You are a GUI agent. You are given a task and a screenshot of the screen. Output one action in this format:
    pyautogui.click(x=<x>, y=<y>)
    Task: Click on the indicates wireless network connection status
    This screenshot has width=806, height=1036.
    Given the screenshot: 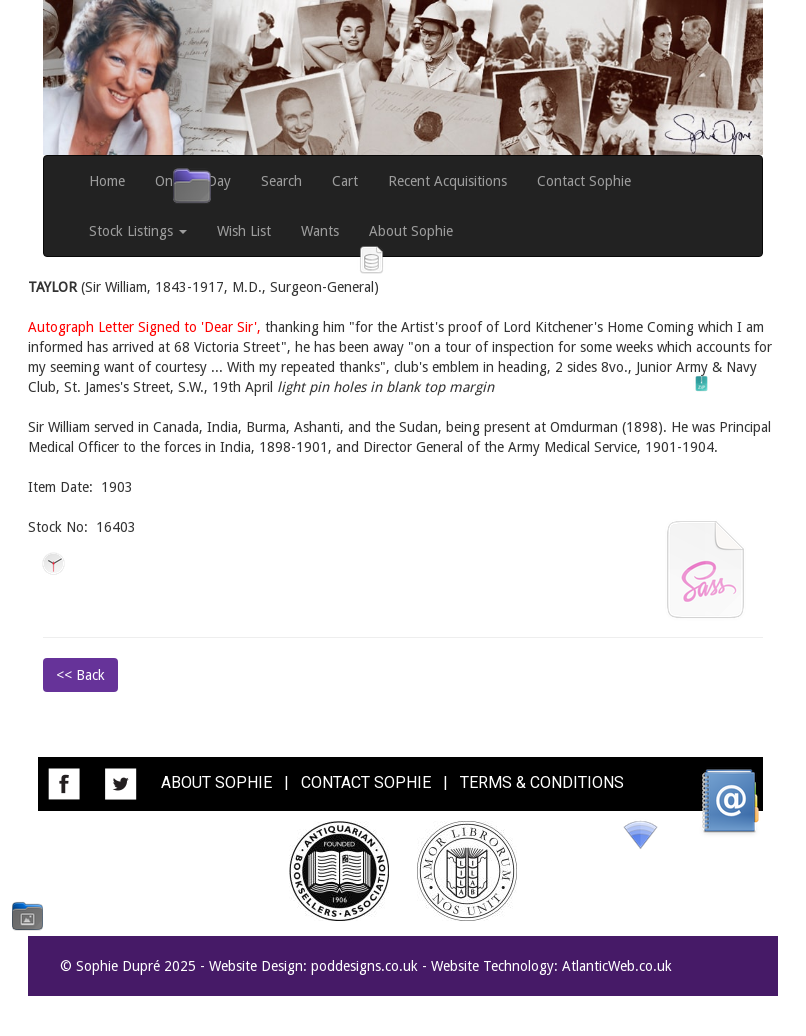 What is the action you would take?
    pyautogui.click(x=640, y=834)
    